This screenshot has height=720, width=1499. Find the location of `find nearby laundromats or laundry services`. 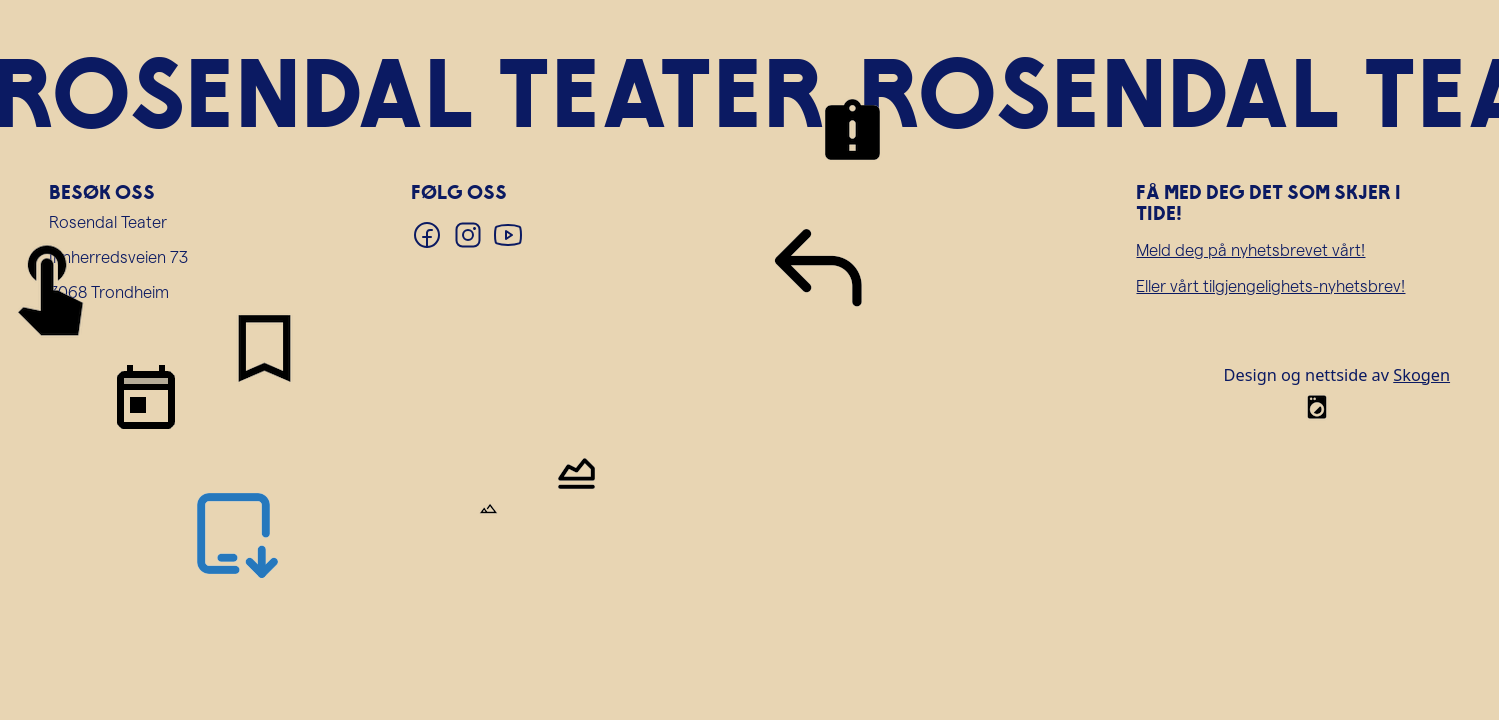

find nearby laundromats or laundry services is located at coordinates (1317, 407).